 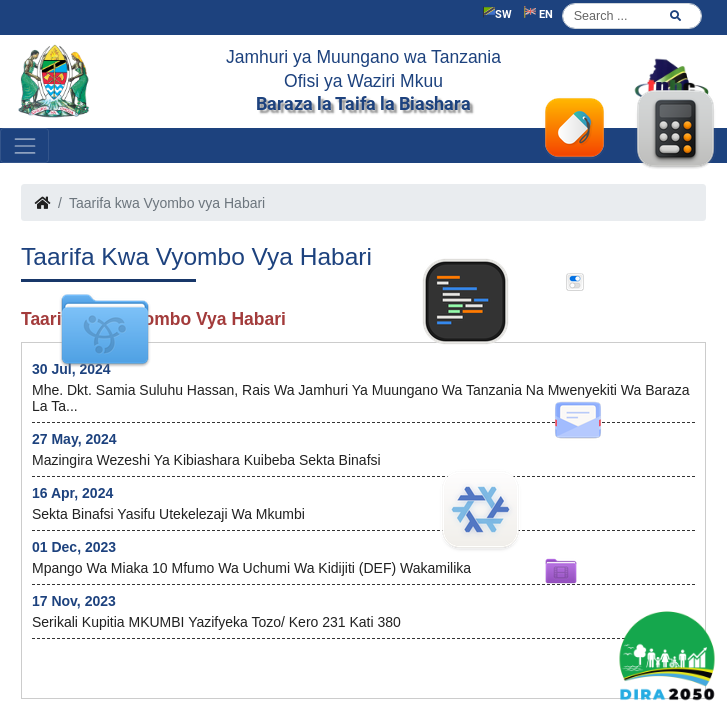 I want to click on open system tweaks or settings customization, so click(x=575, y=282).